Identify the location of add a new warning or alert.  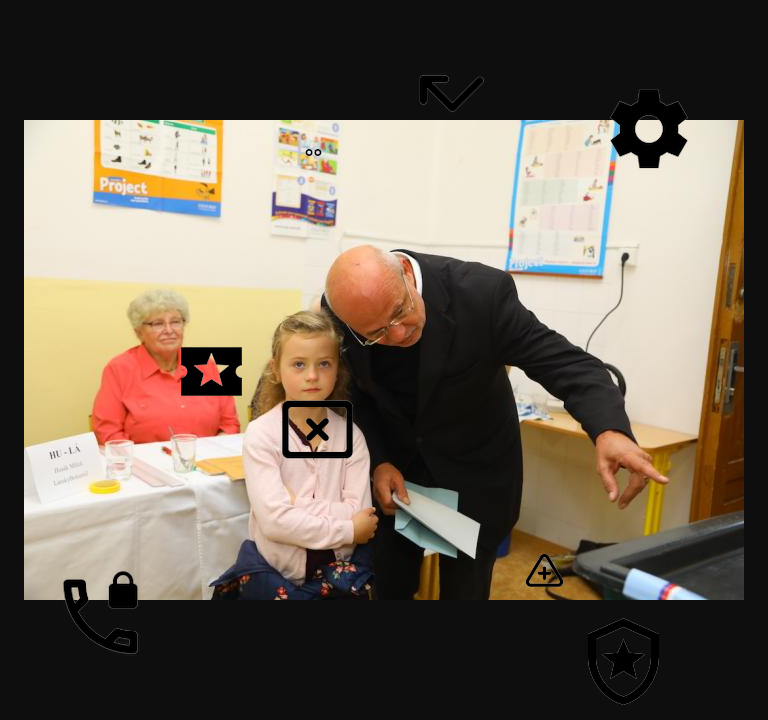
(544, 571).